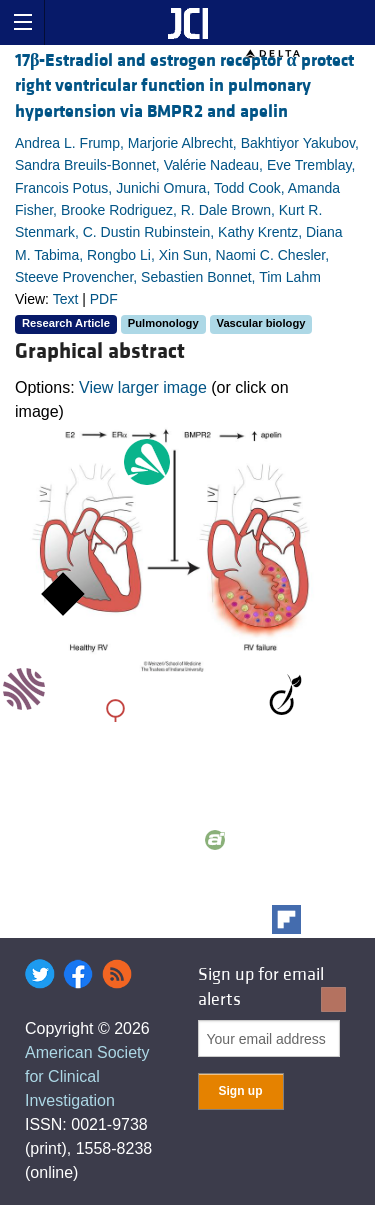 Image resolution: width=375 pixels, height=1205 pixels. Describe the element at coordinates (115, 709) in the screenshot. I see `mark a location on the map` at that location.